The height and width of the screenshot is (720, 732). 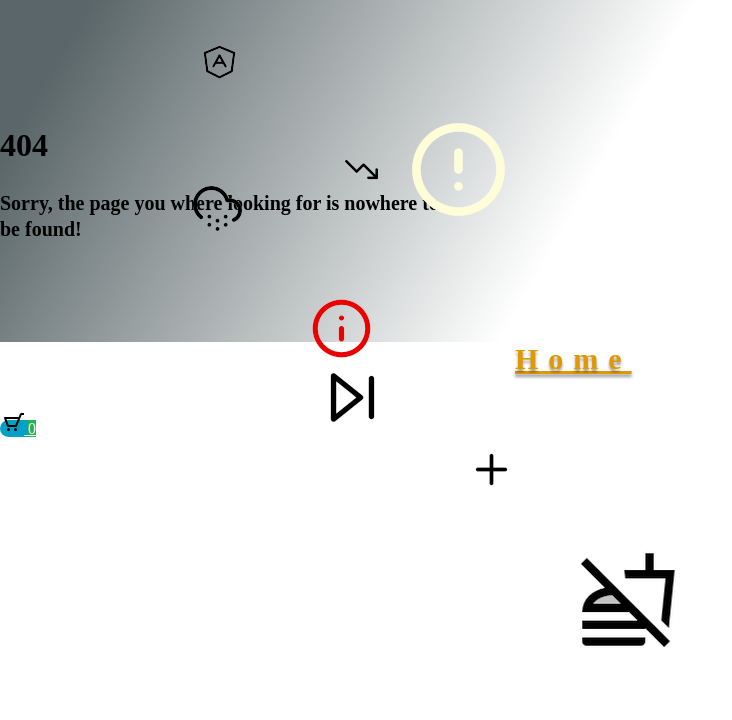 I want to click on indicates food is not allowed in this area, so click(x=628, y=599).